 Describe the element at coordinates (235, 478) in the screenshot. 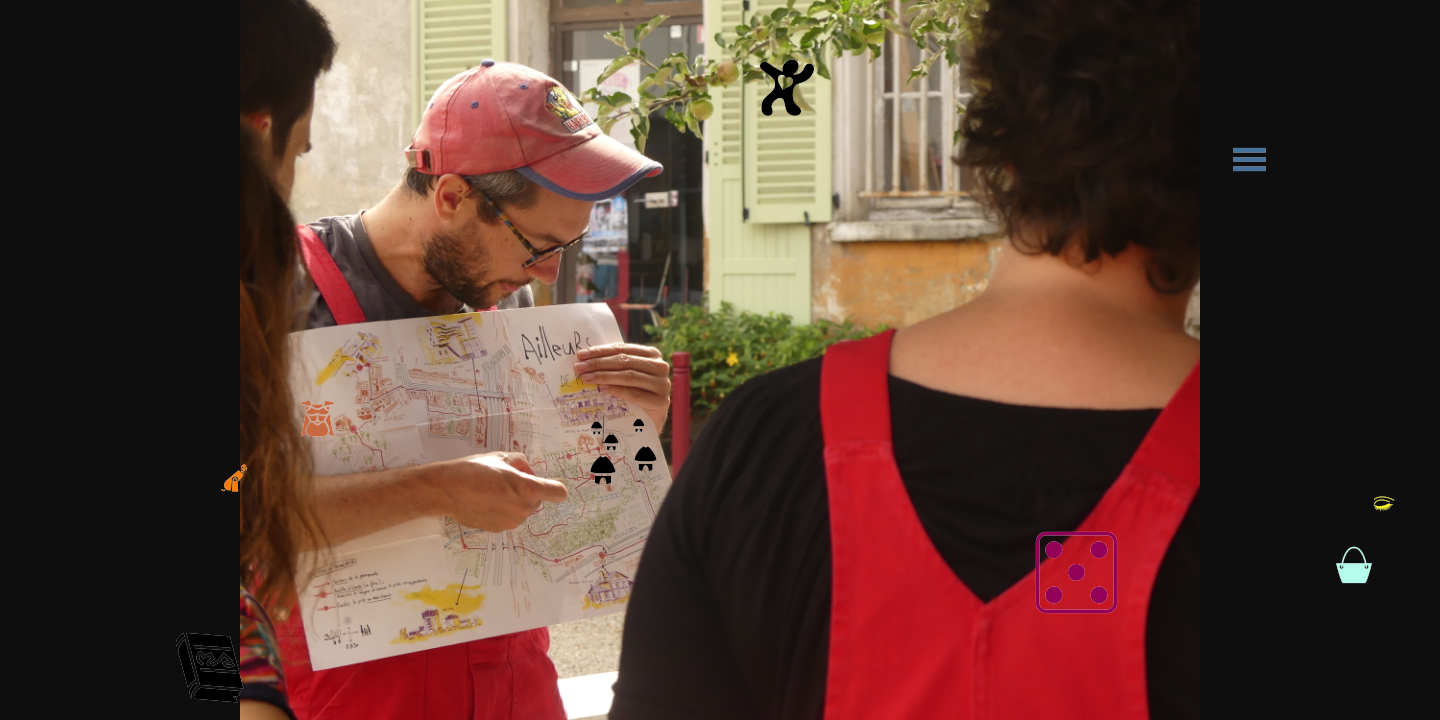

I see `launch a stunt or action mini-game` at that location.